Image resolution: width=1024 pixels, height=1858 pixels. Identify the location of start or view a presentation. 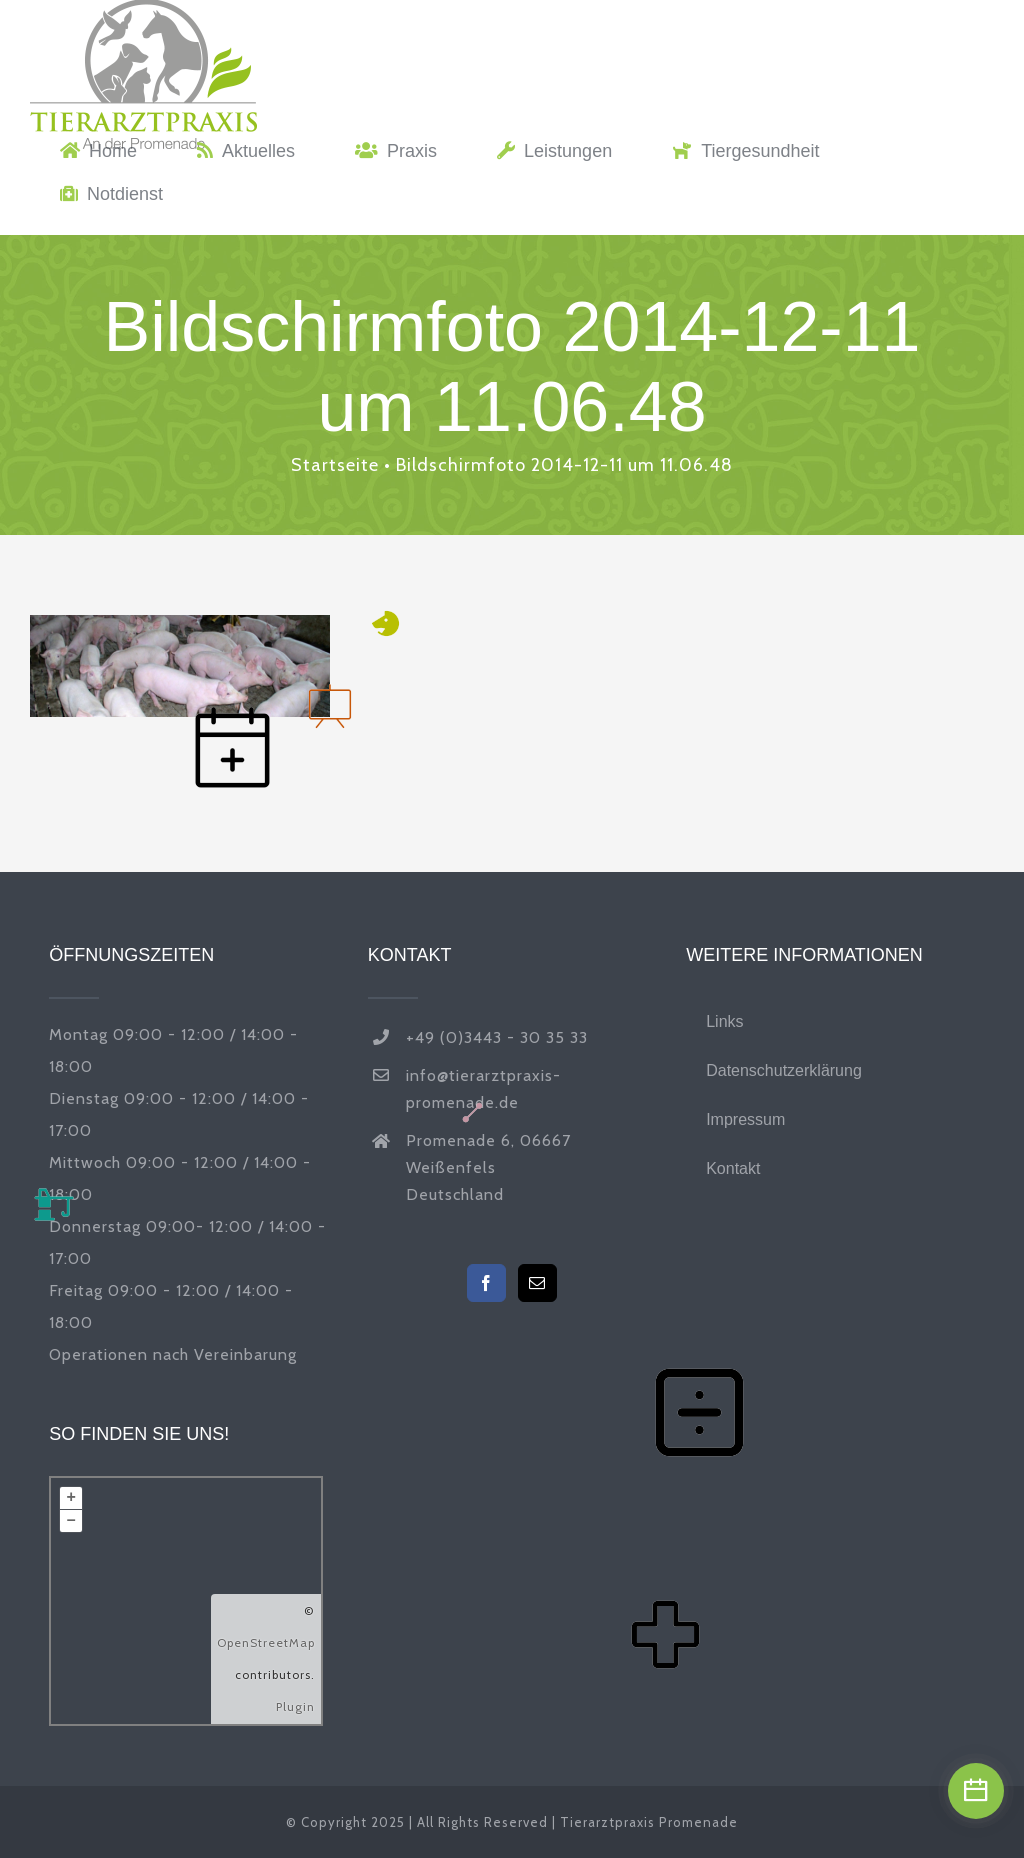
(330, 707).